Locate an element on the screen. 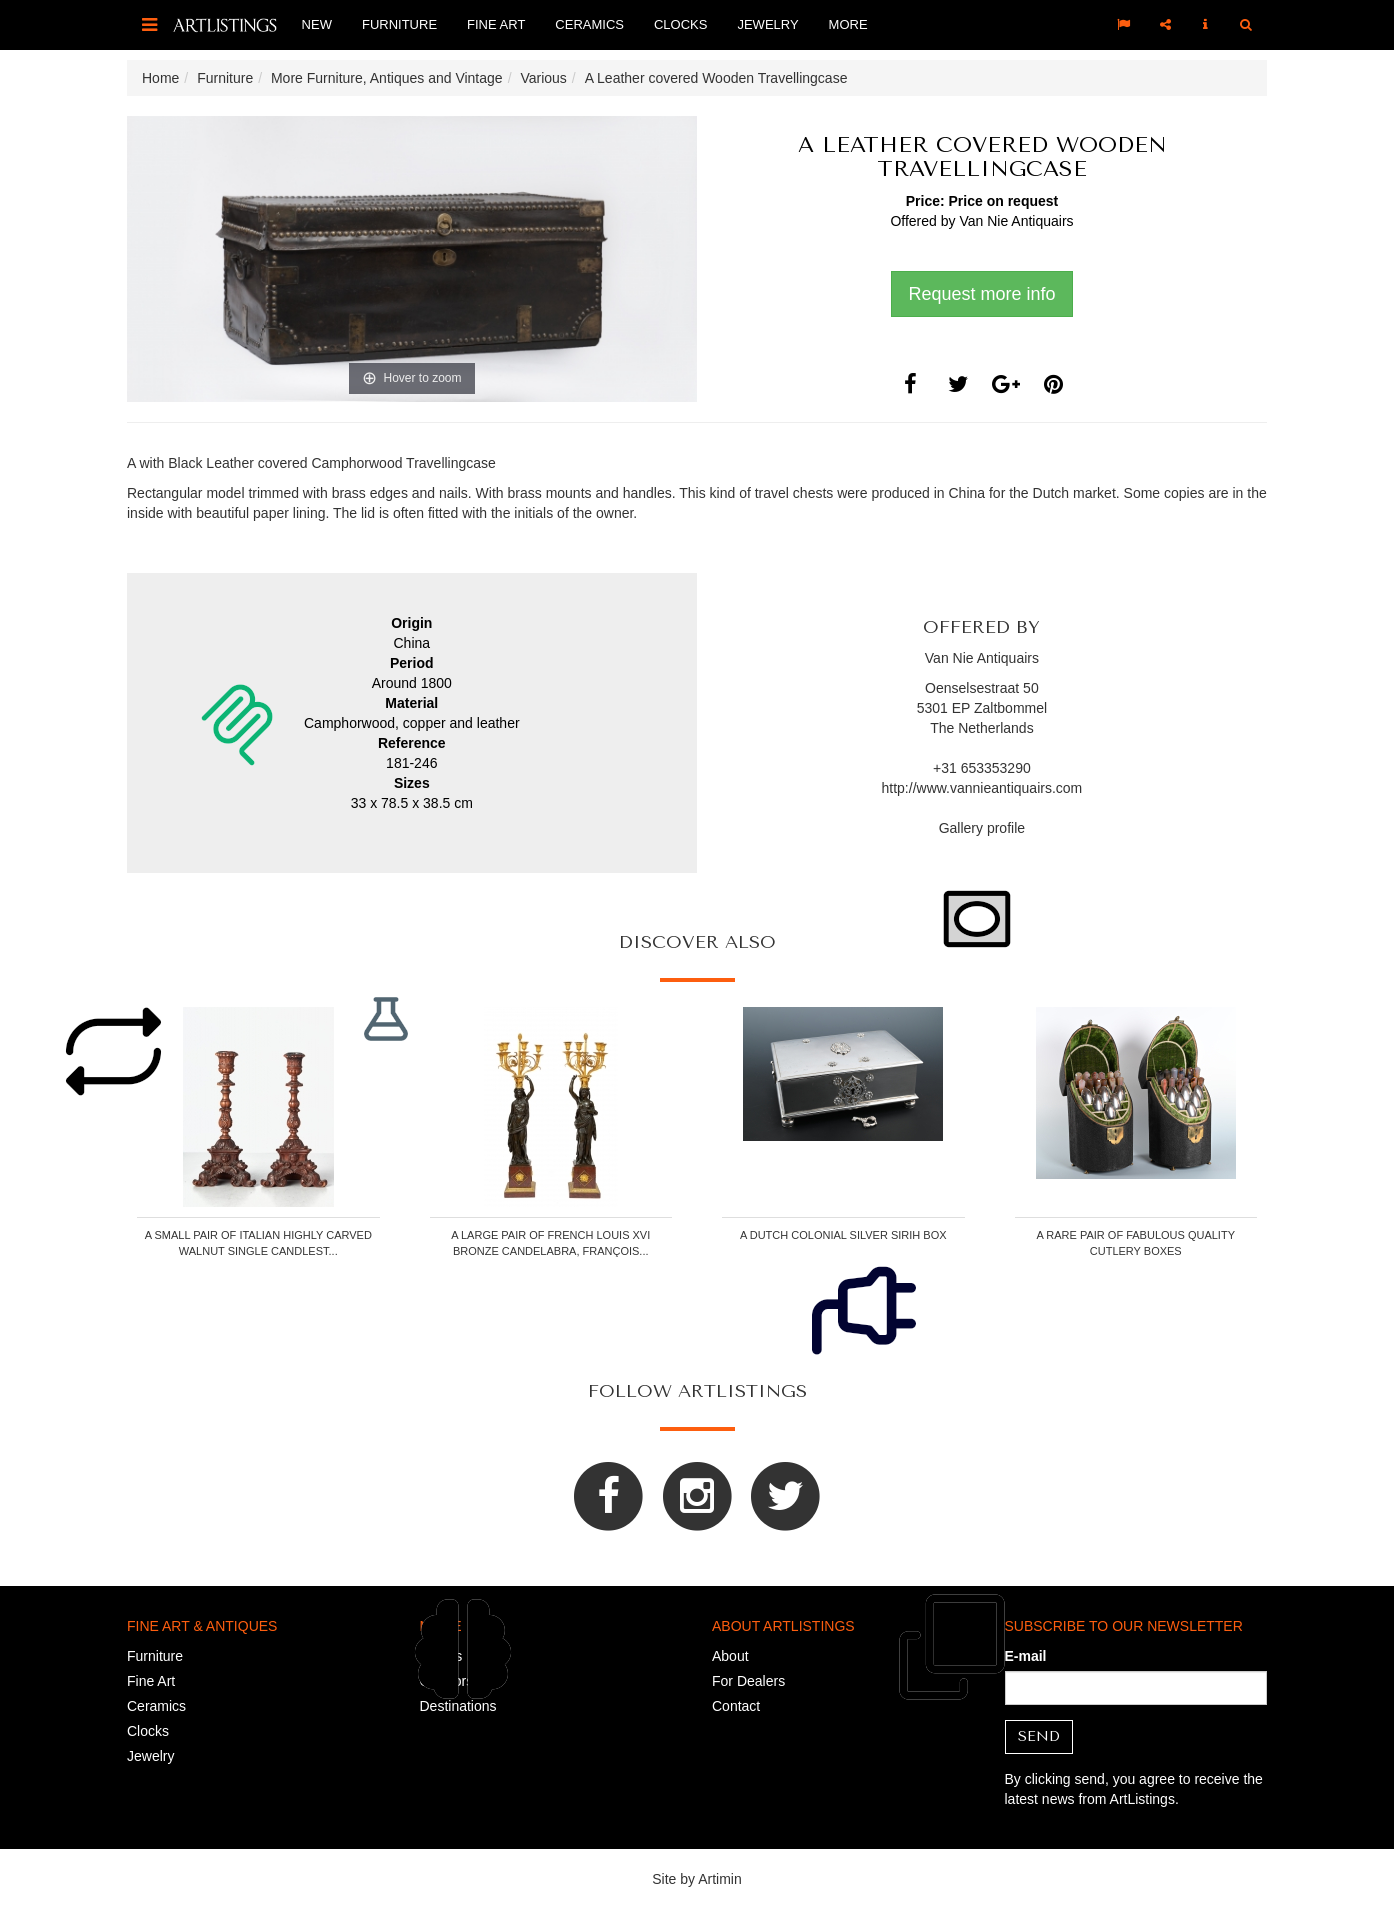  copy to clipboard is located at coordinates (952, 1647).